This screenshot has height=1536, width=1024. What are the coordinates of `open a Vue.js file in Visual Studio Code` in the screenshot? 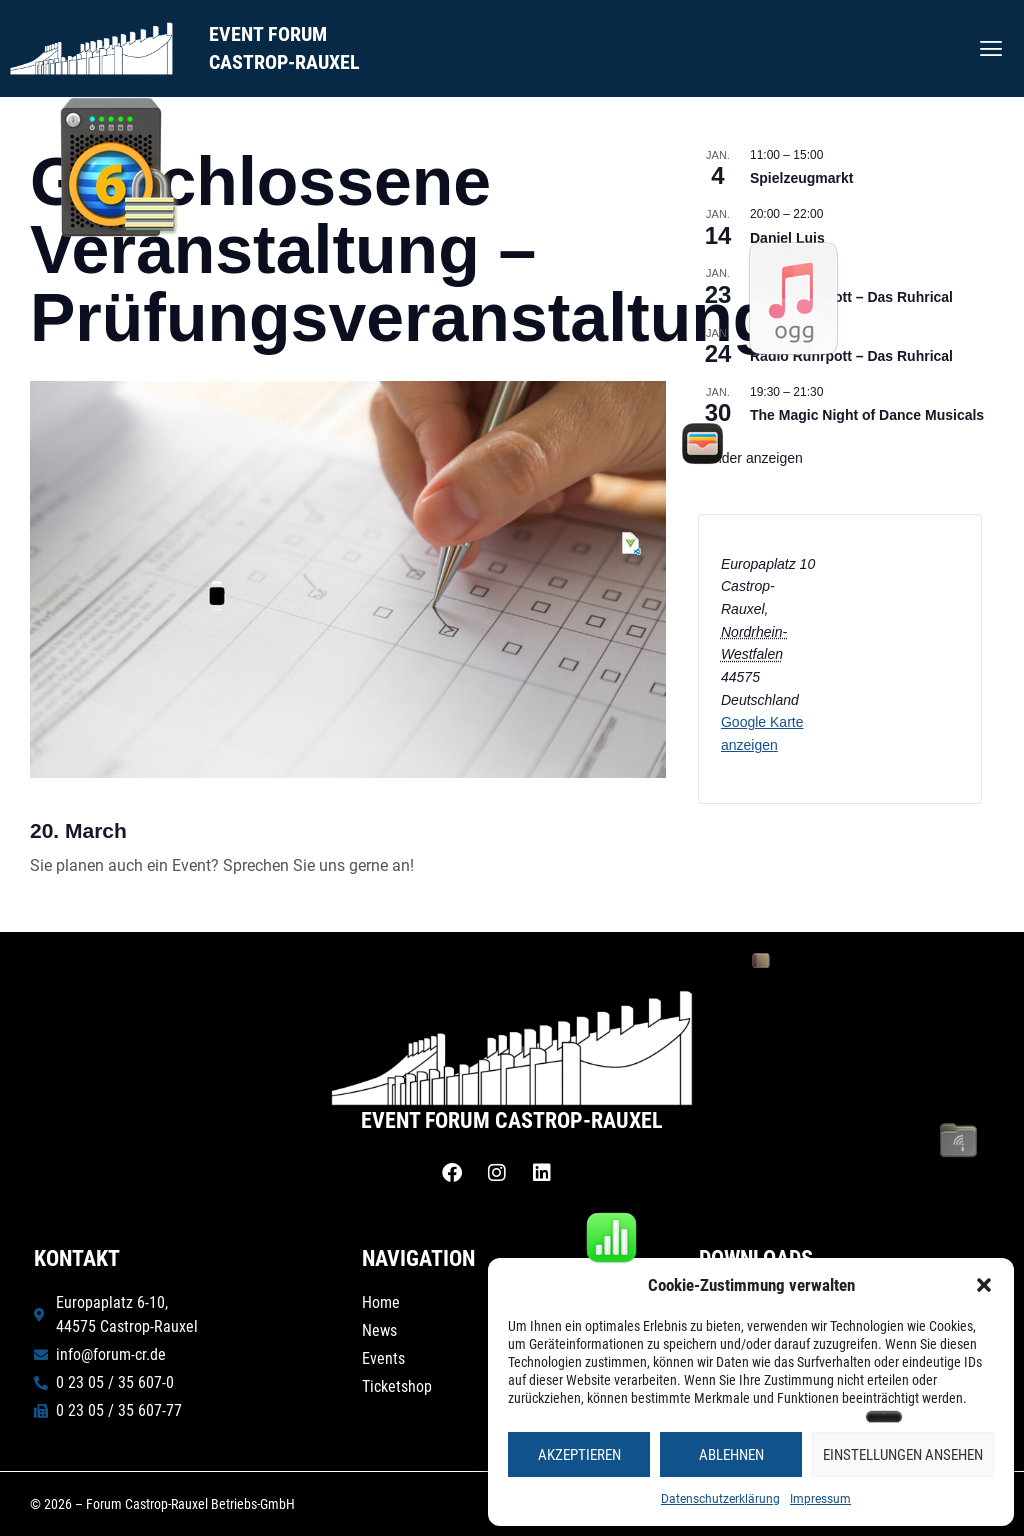 It's located at (630, 543).